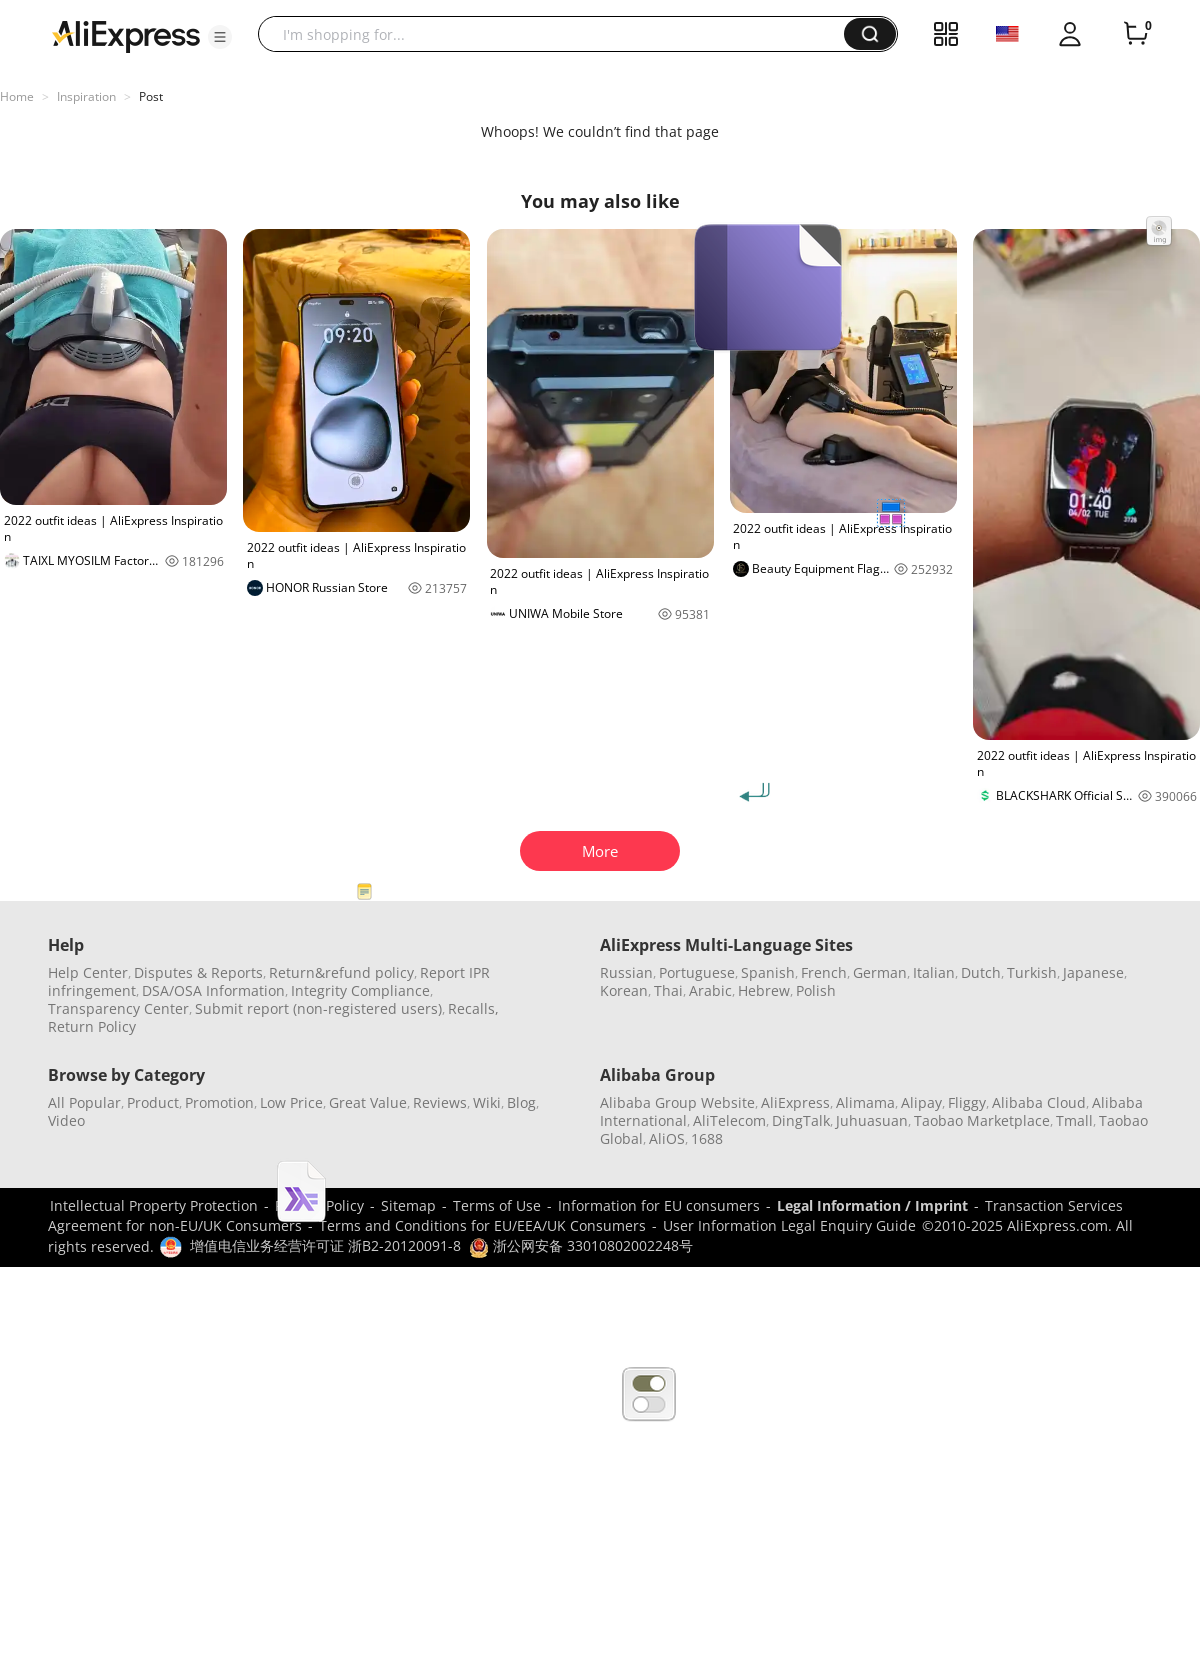 The height and width of the screenshot is (1660, 1200). What do you see at coordinates (754, 790) in the screenshot?
I see `reply to all recipients of an email` at bounding box center [754, 790].